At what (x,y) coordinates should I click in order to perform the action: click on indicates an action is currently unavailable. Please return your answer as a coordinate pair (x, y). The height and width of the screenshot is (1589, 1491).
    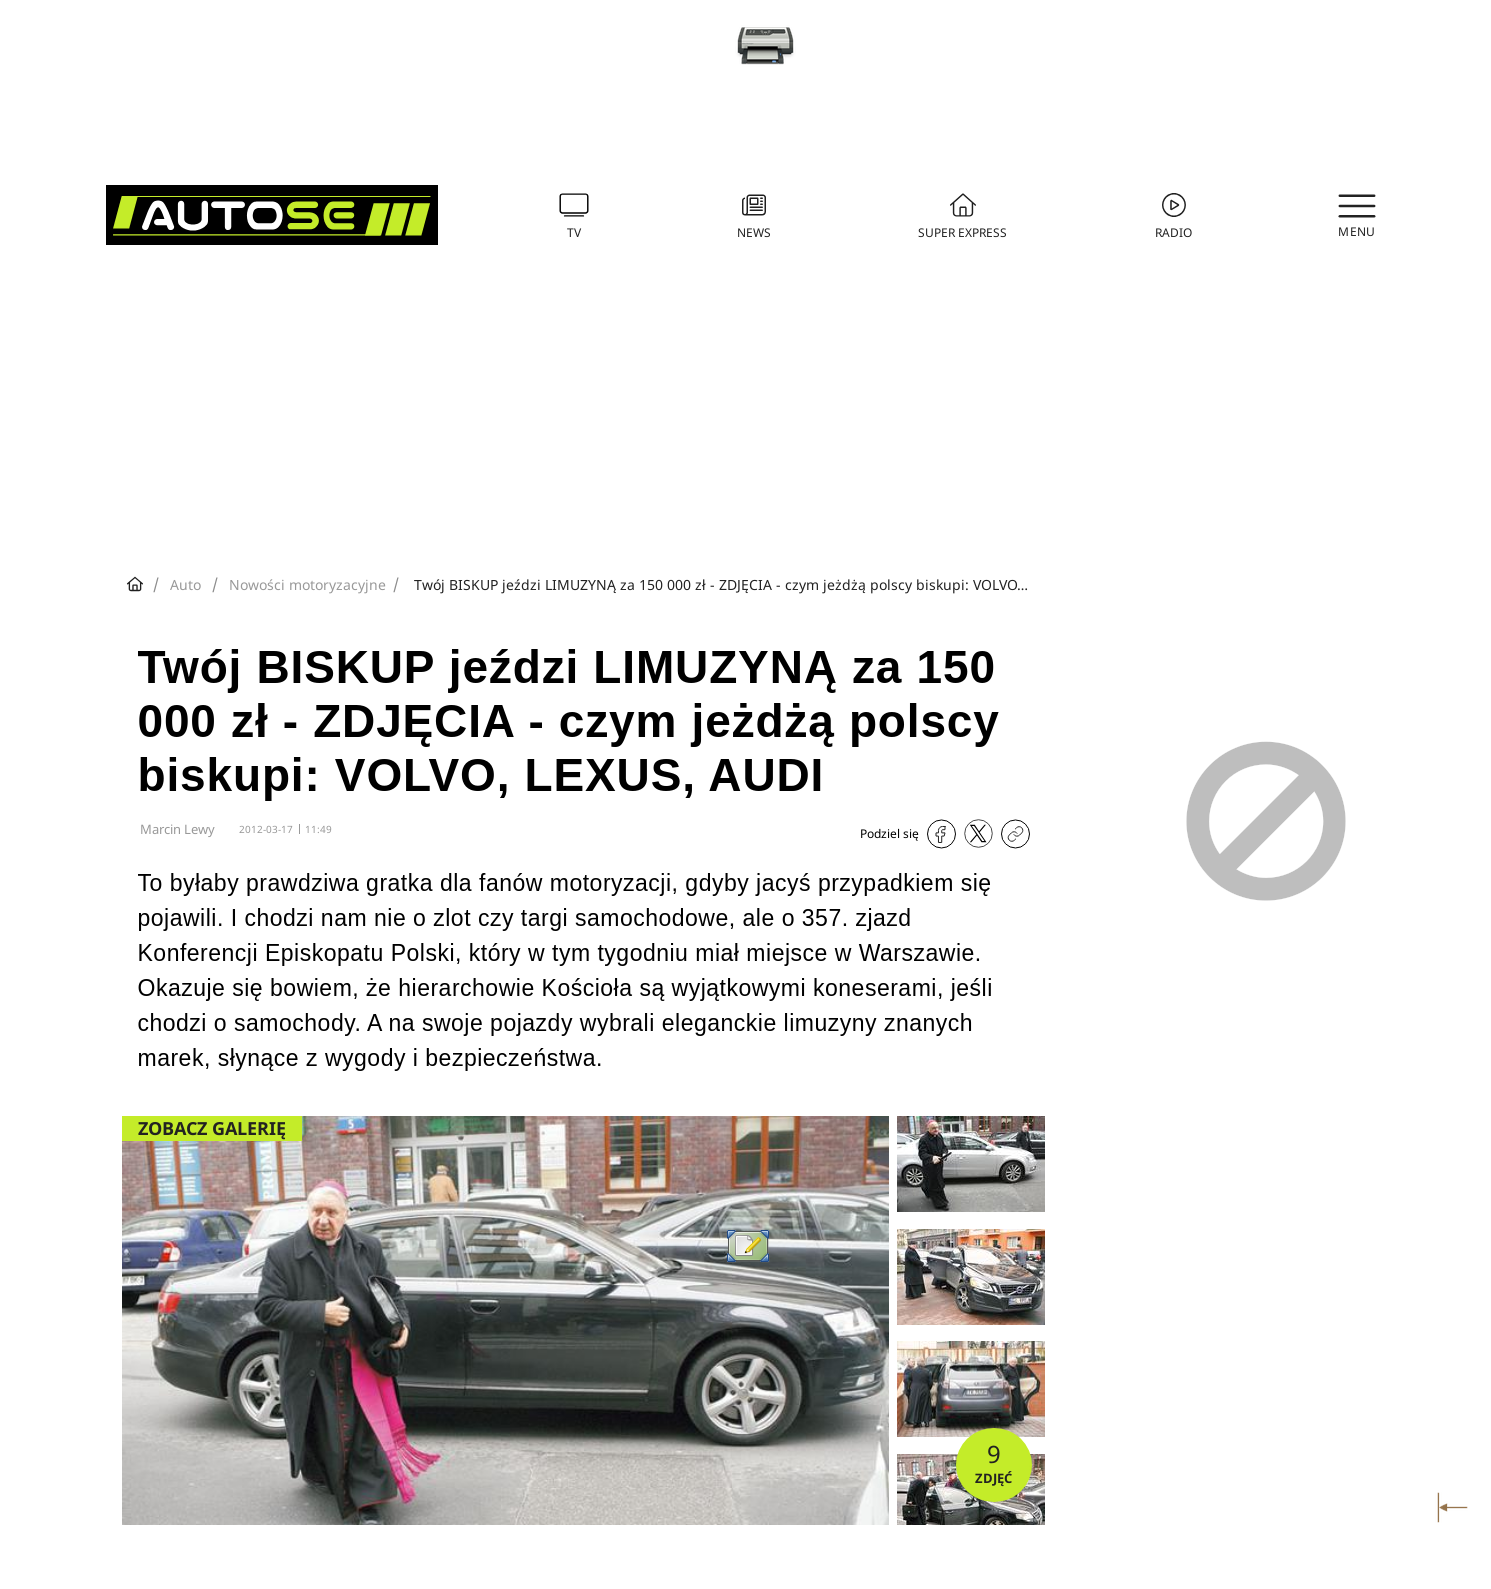
    Looking at the image, I should click on (1266, 821).